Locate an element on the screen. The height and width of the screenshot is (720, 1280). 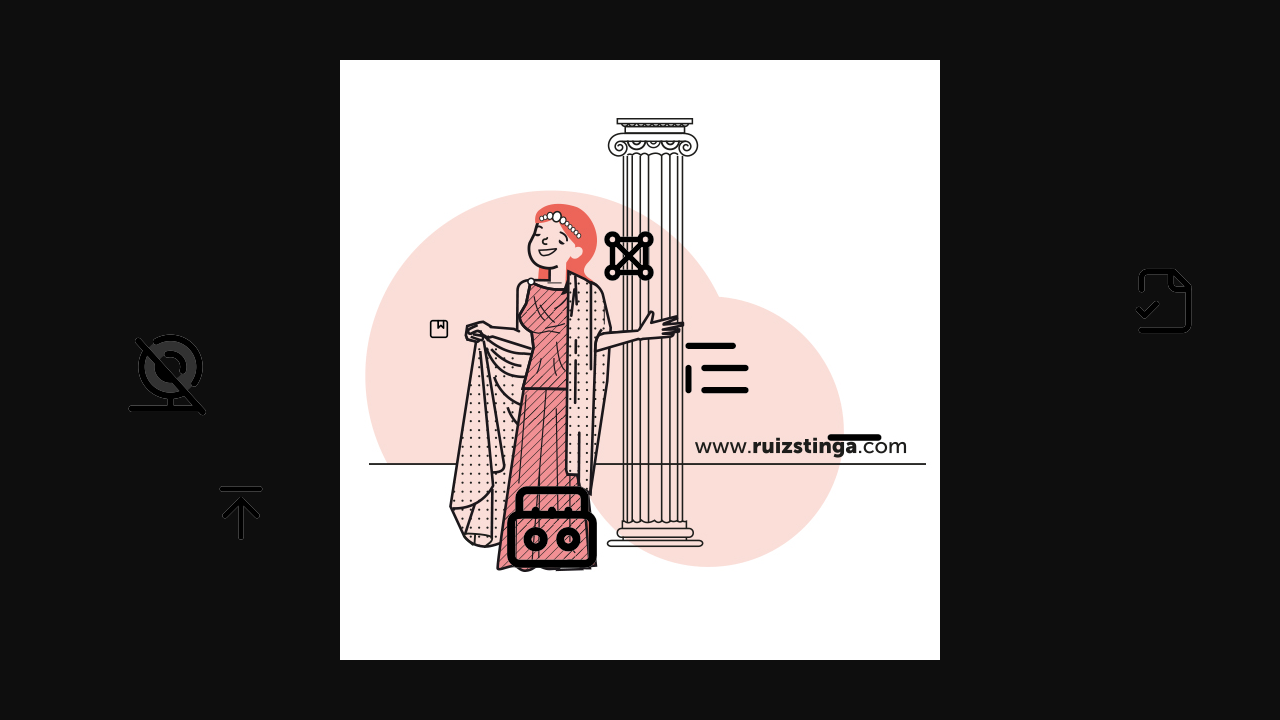
view your music album collection is located at coordinates (439, 329).